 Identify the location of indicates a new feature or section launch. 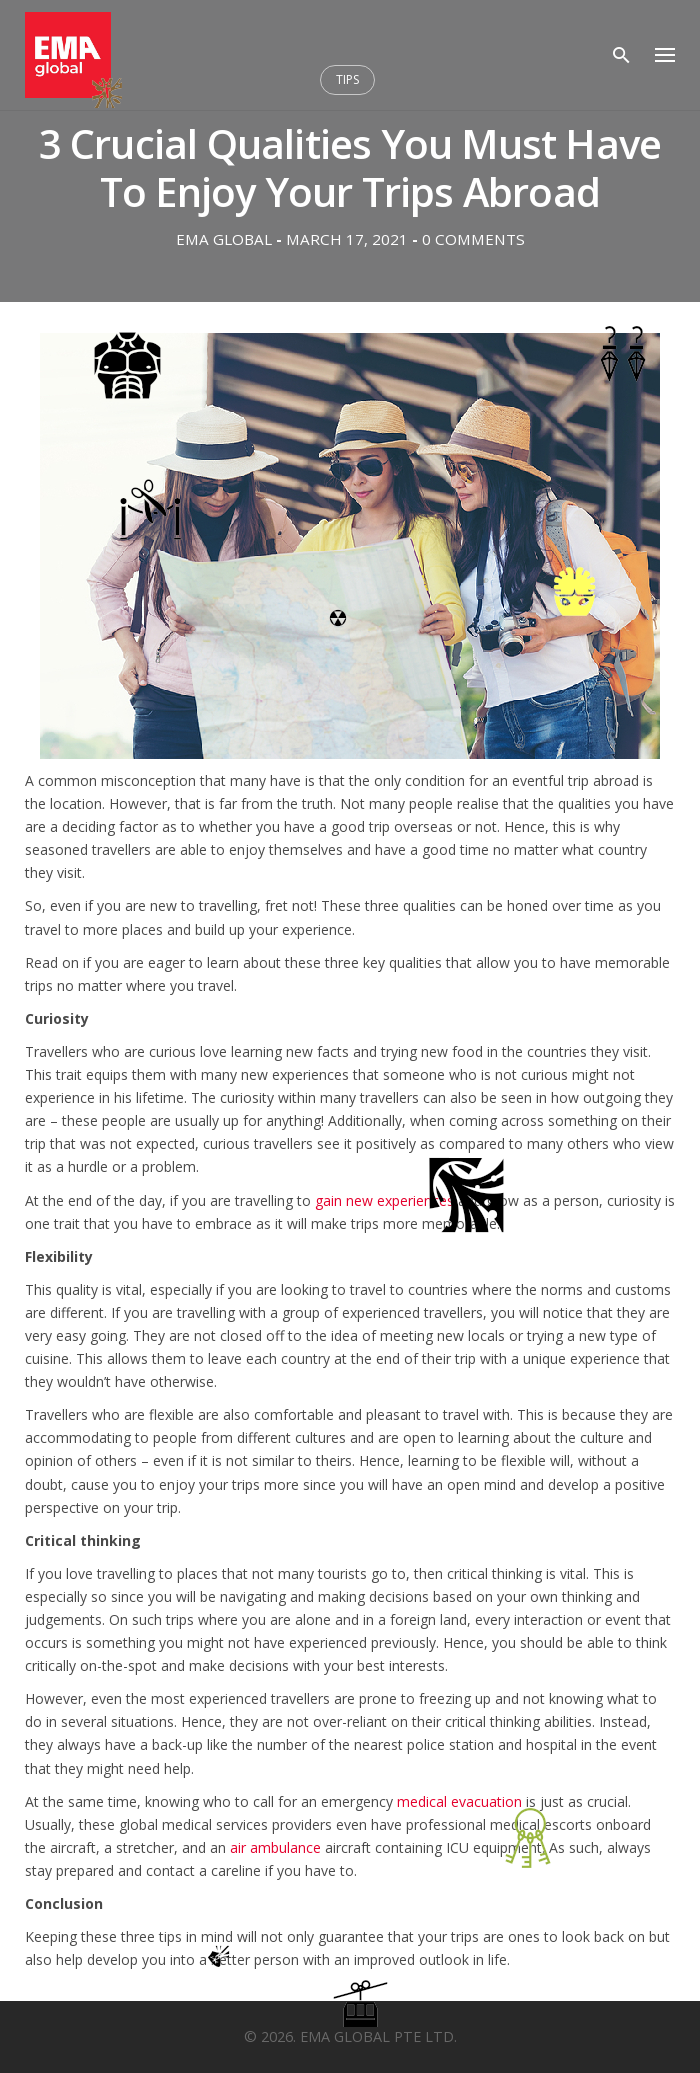
(150, 508).